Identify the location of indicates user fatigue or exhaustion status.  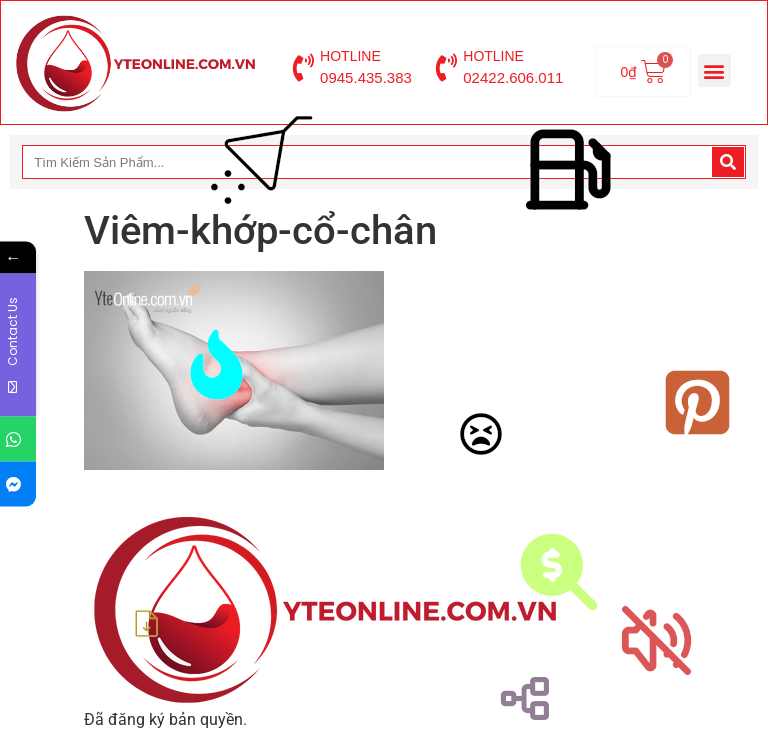
(481, 434).